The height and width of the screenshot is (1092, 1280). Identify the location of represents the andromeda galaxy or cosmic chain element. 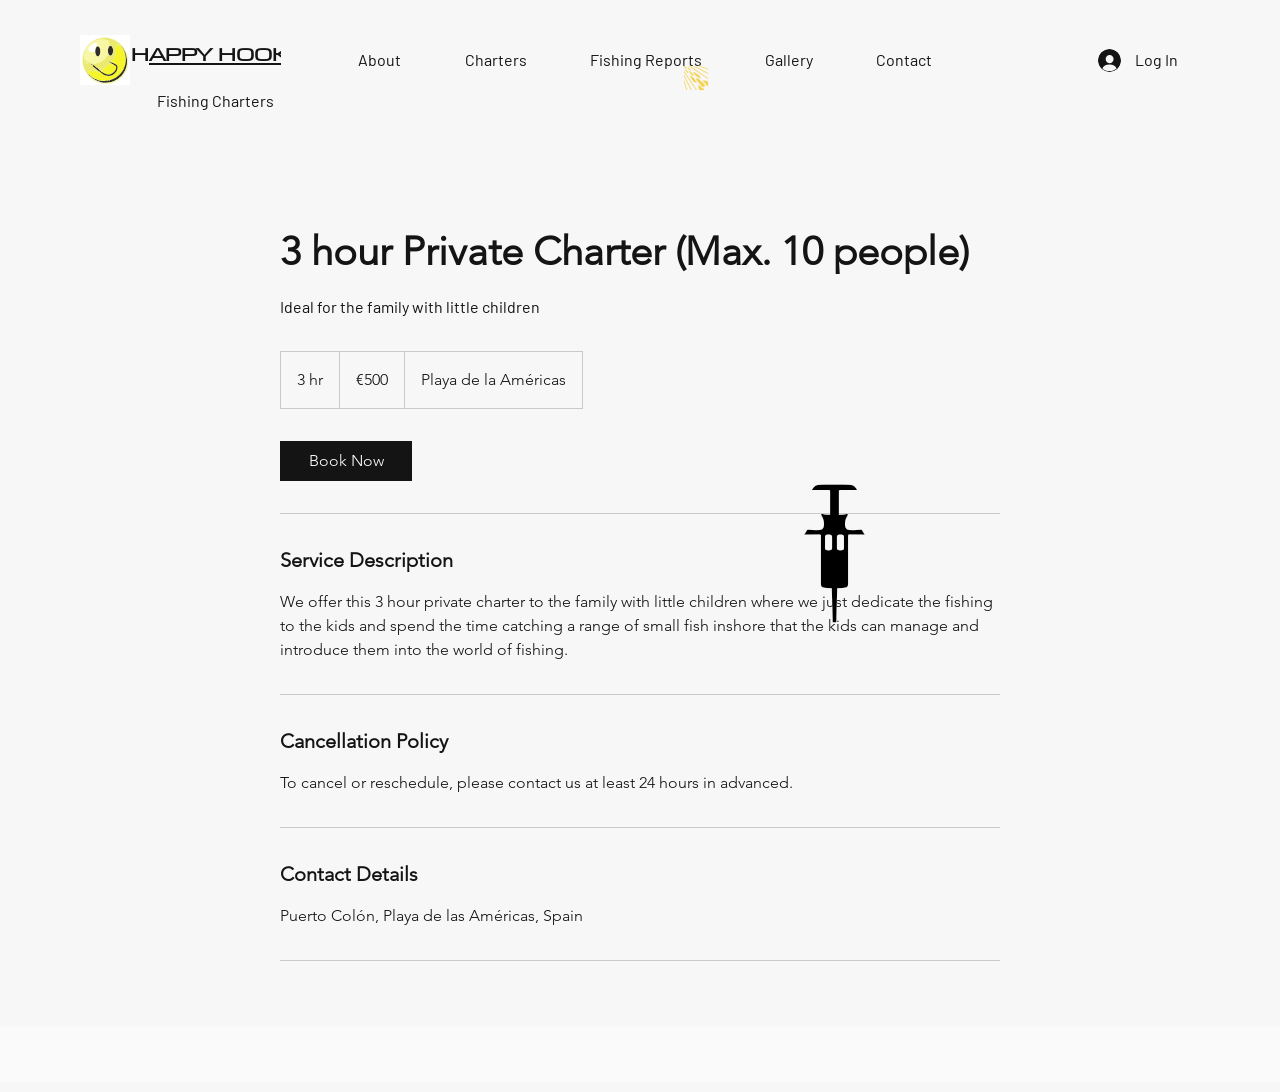
(696, 78).